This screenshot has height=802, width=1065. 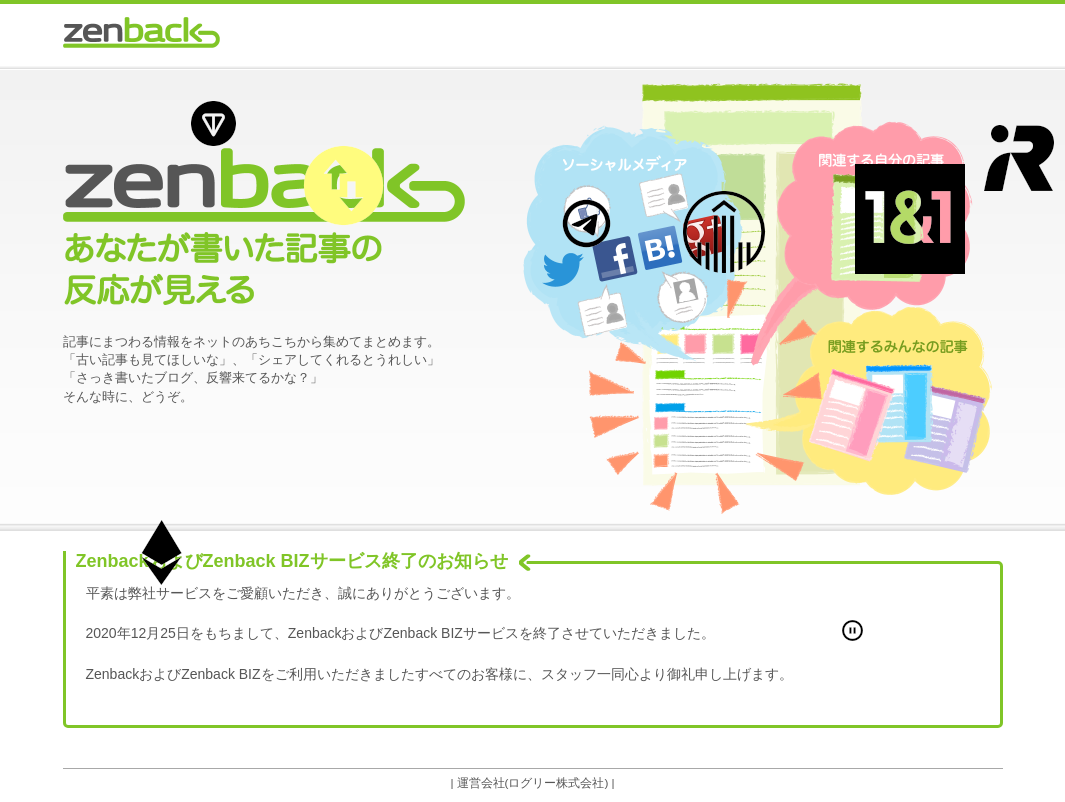 I want to click on open TON wallet or blockchain app, so click(x=213, y=123).